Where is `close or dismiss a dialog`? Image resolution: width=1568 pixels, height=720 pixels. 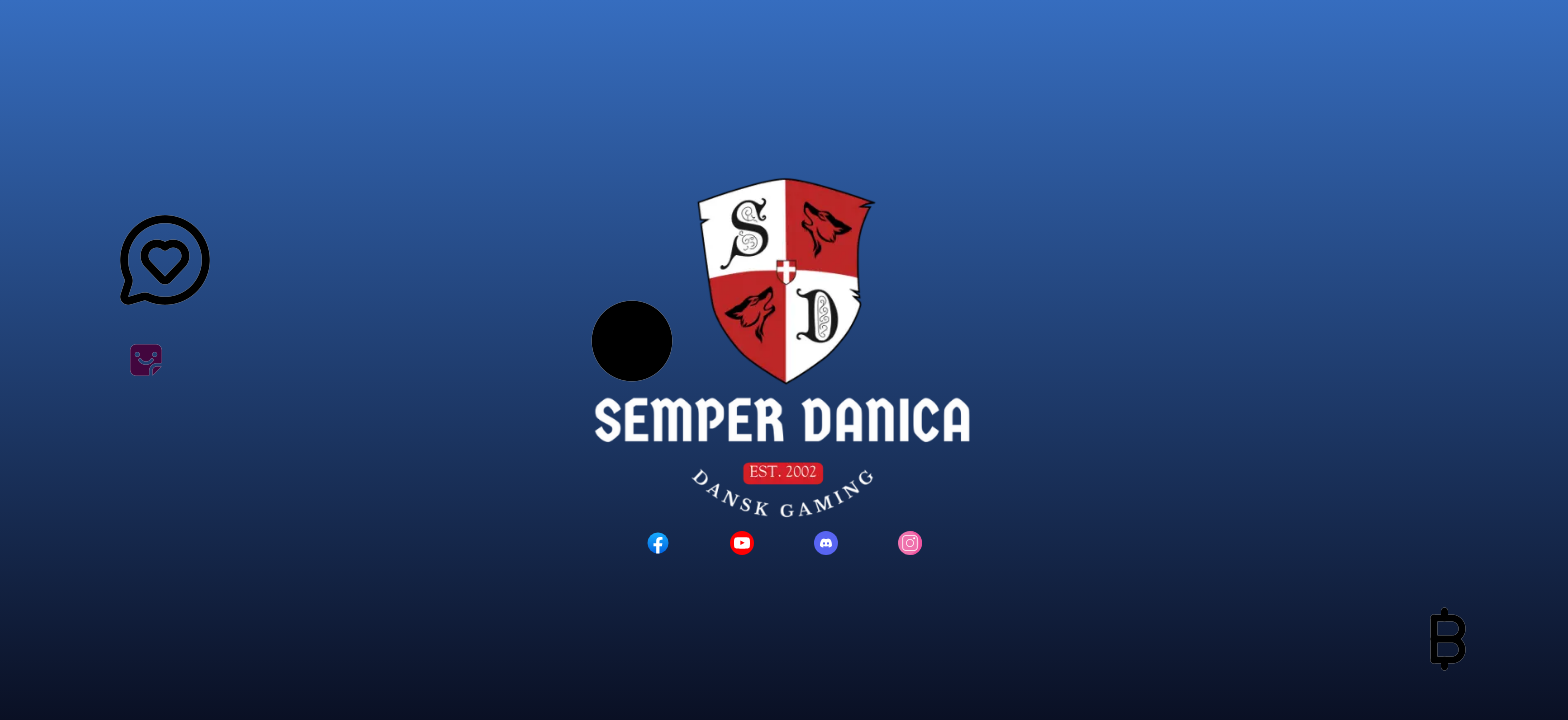 close or dismiss a dialog is located at coordinates (632, 341).